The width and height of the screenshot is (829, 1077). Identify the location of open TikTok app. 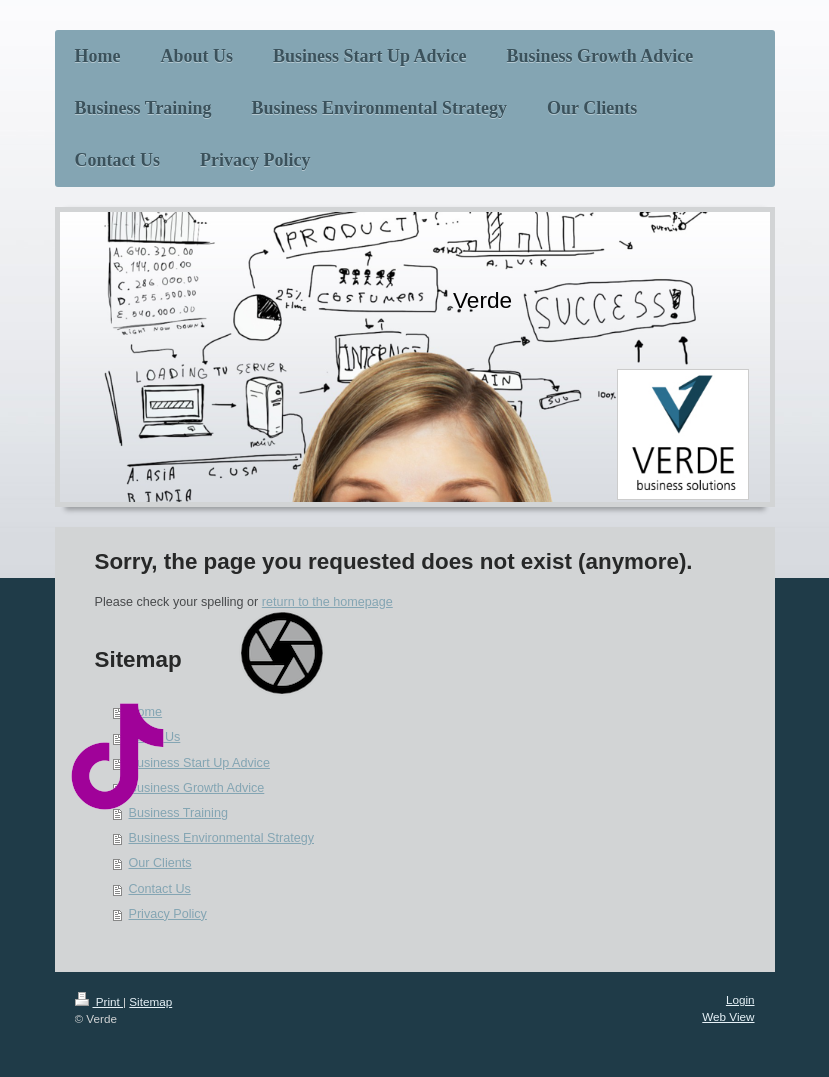
(117, 756).